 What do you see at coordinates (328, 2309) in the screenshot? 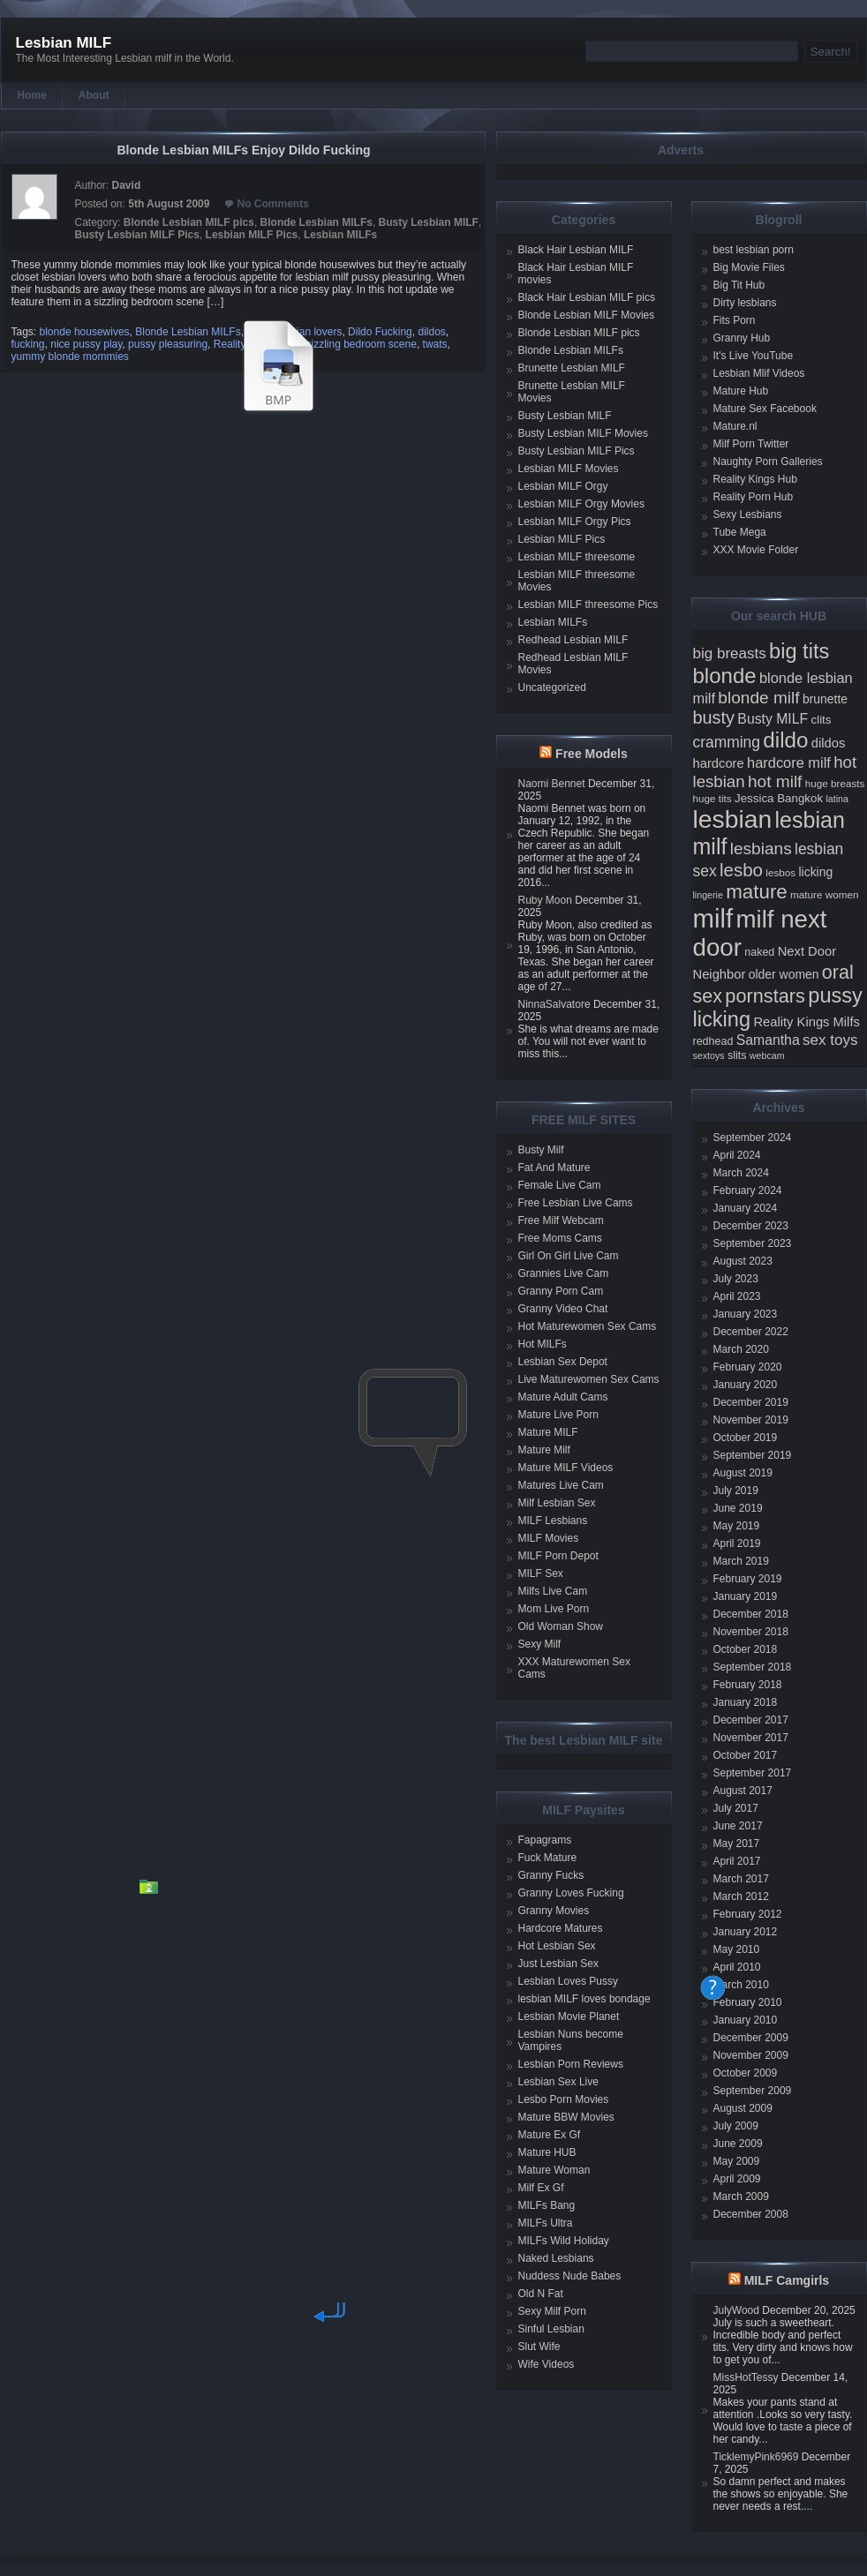
I see `reply to all recipients of an email` at bounding box center [328, 2309].